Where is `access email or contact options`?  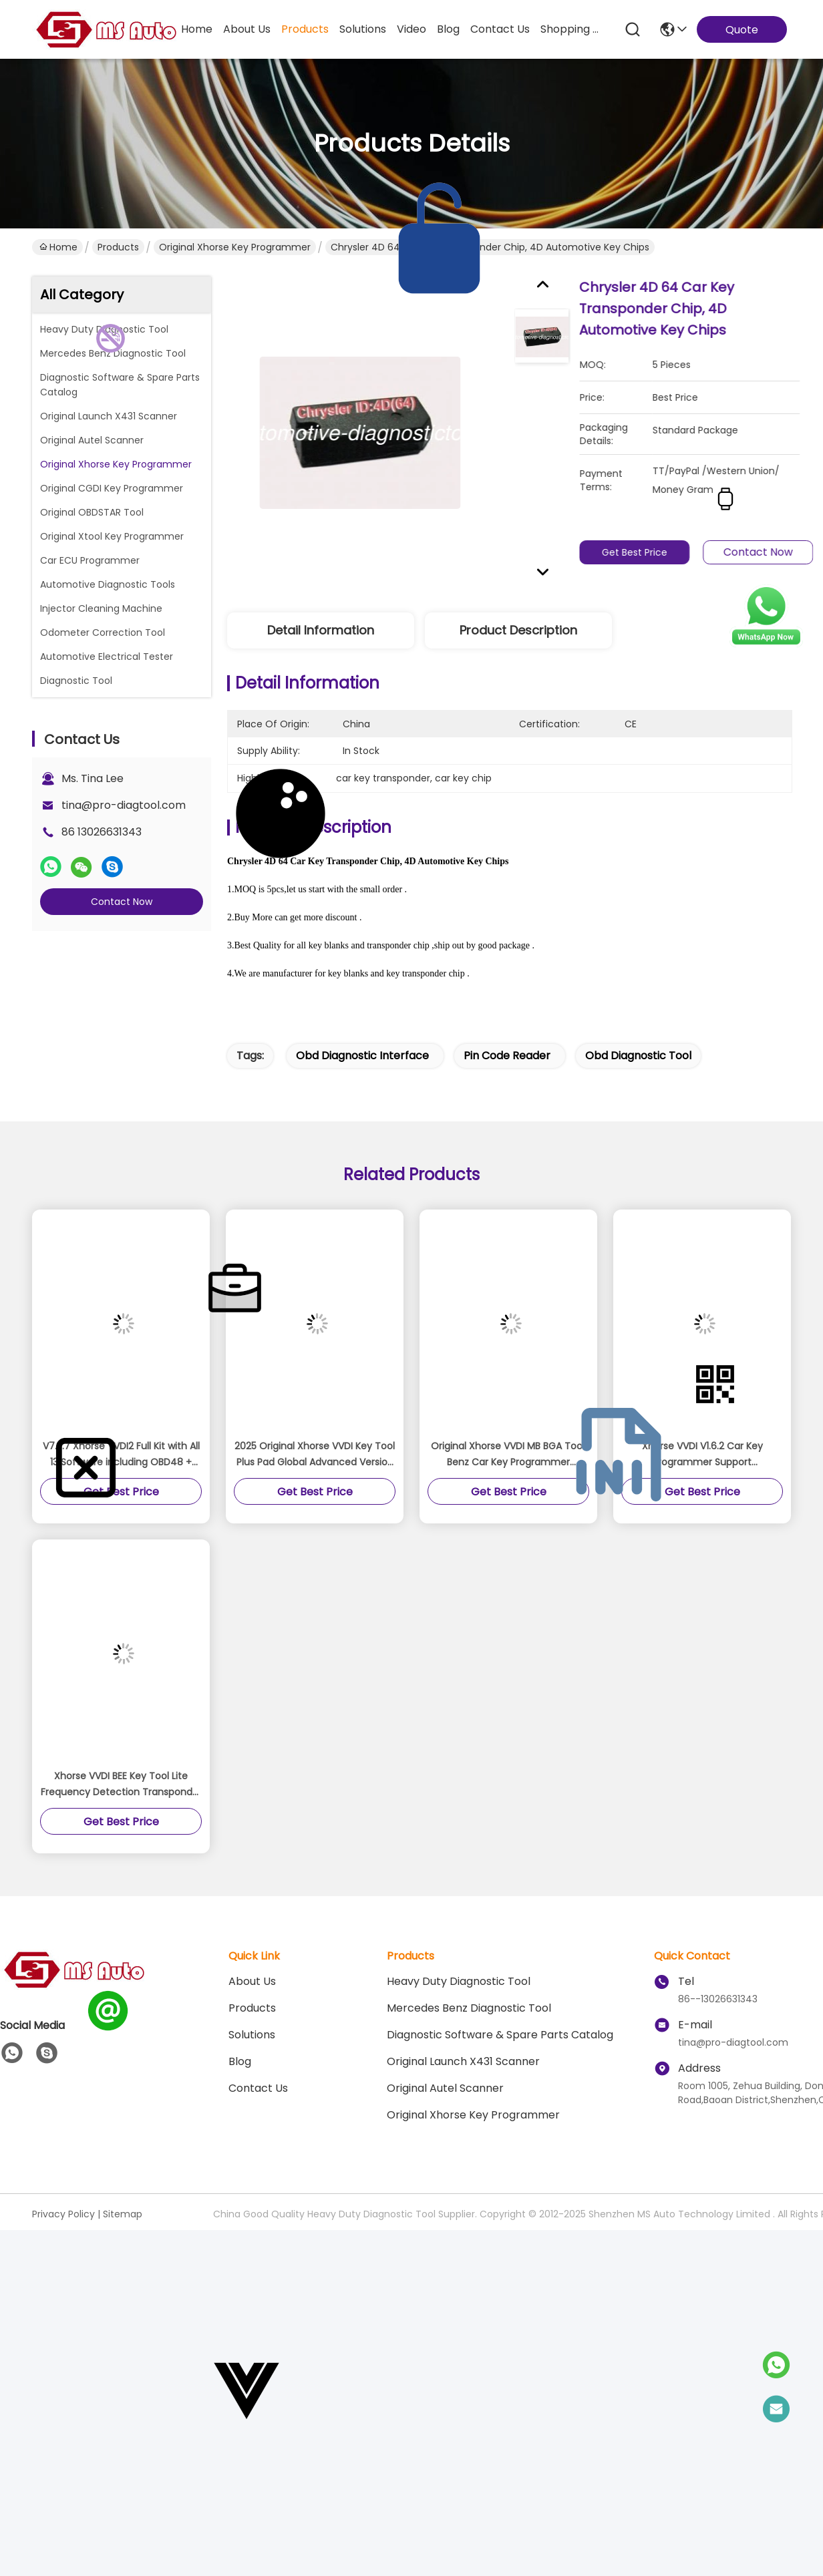
access email or contact options is located at coordinates (108, 2010).